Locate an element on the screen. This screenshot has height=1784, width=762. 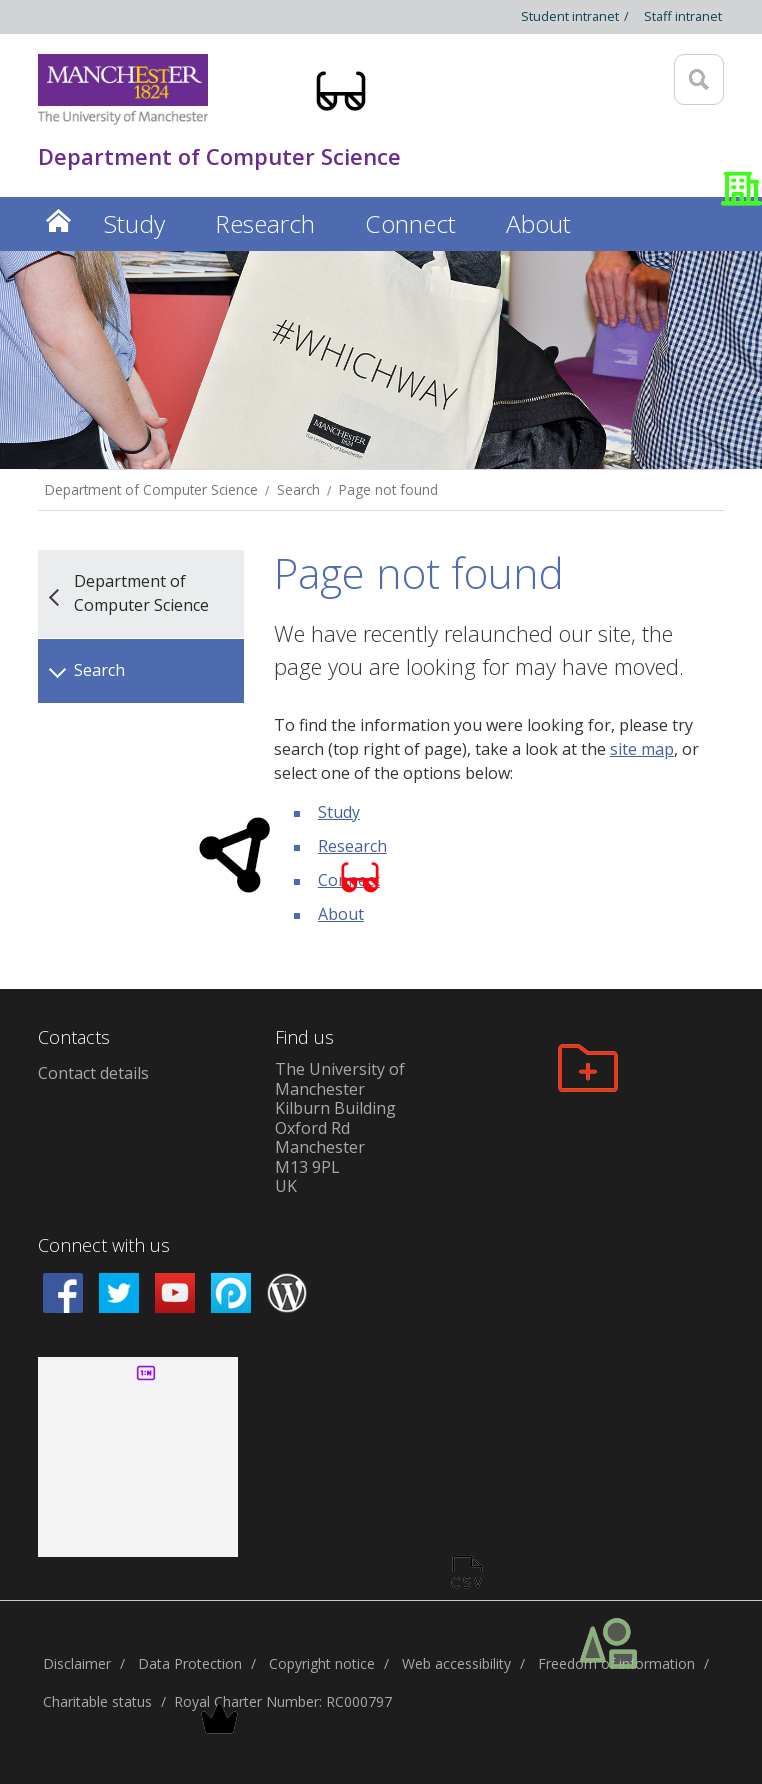
toggle cool or incognito mode is located at coordinates (341, 92).